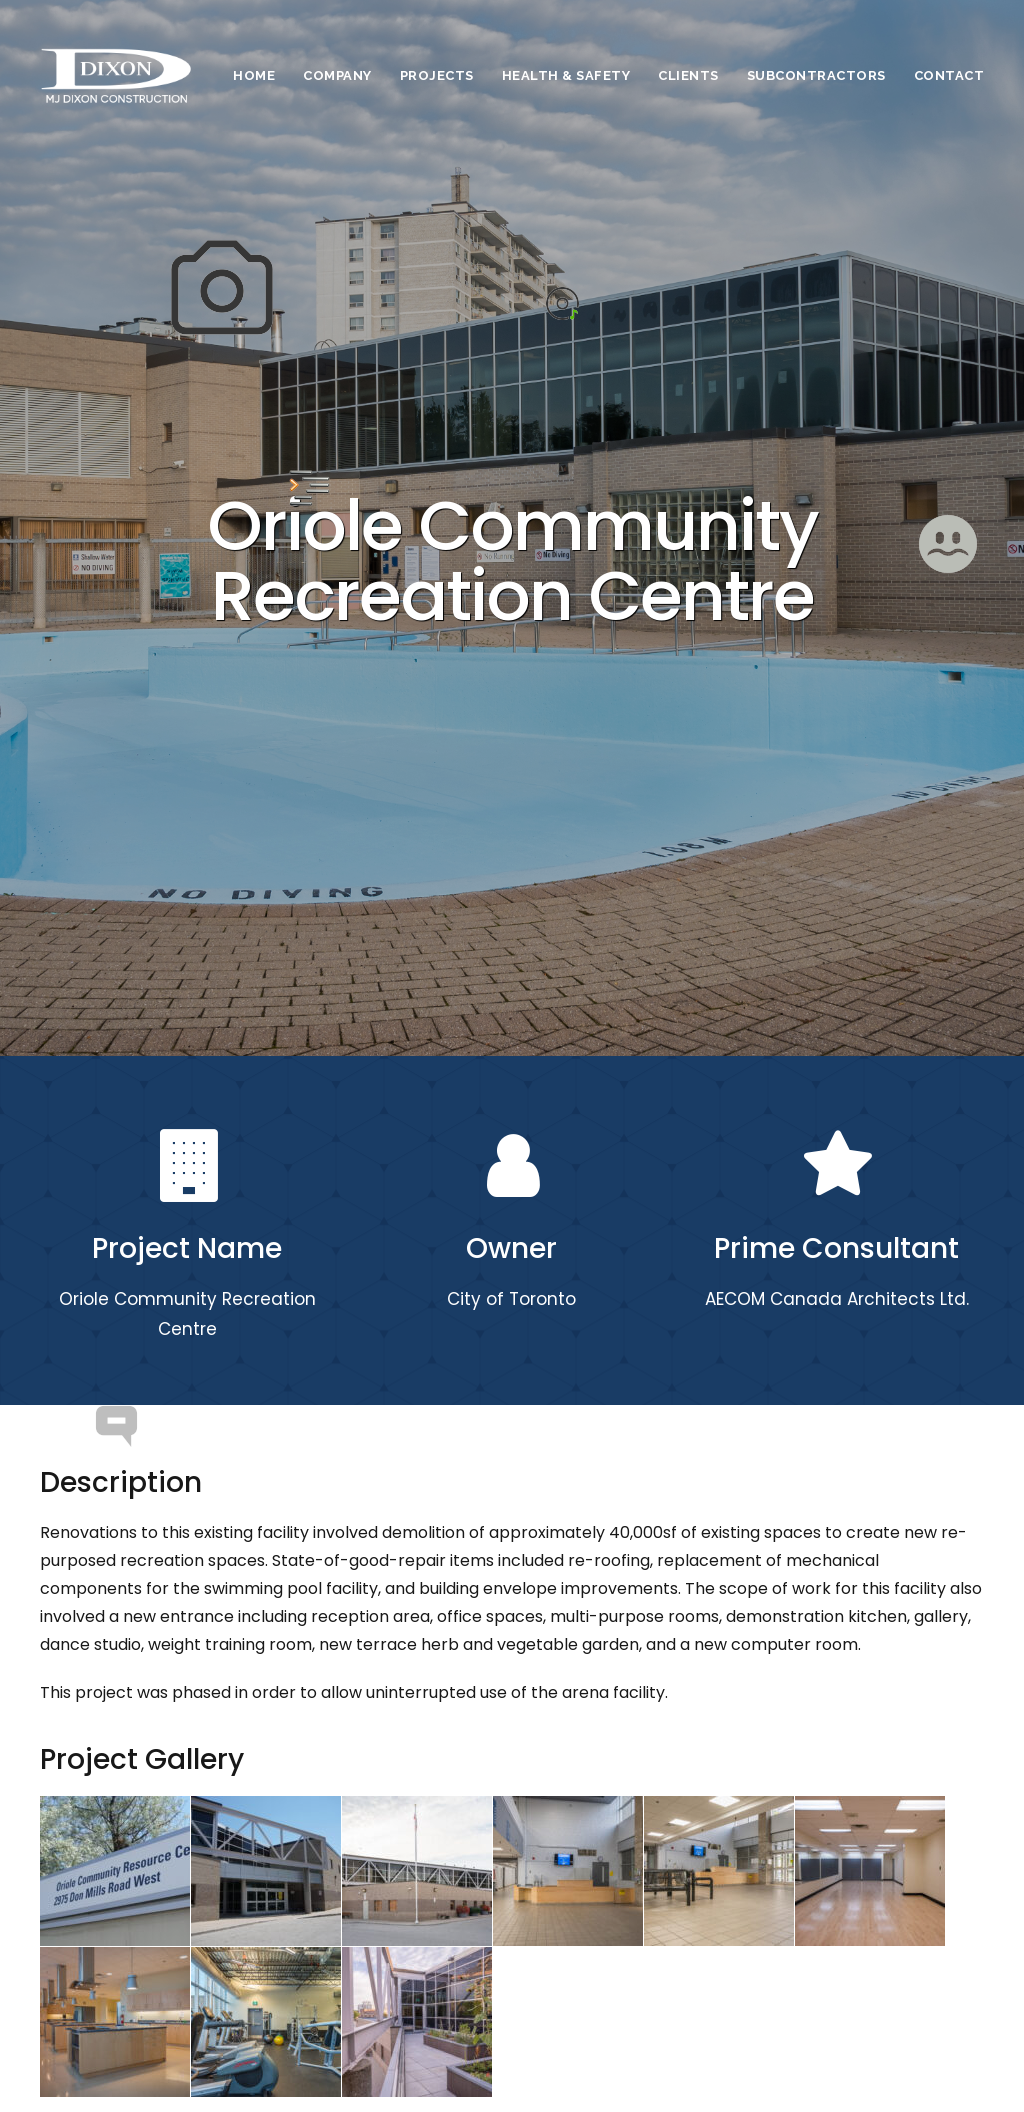 The width and height of the screenshot is (1024, 2112). I want to click on open the camera app, so click(222, 291).